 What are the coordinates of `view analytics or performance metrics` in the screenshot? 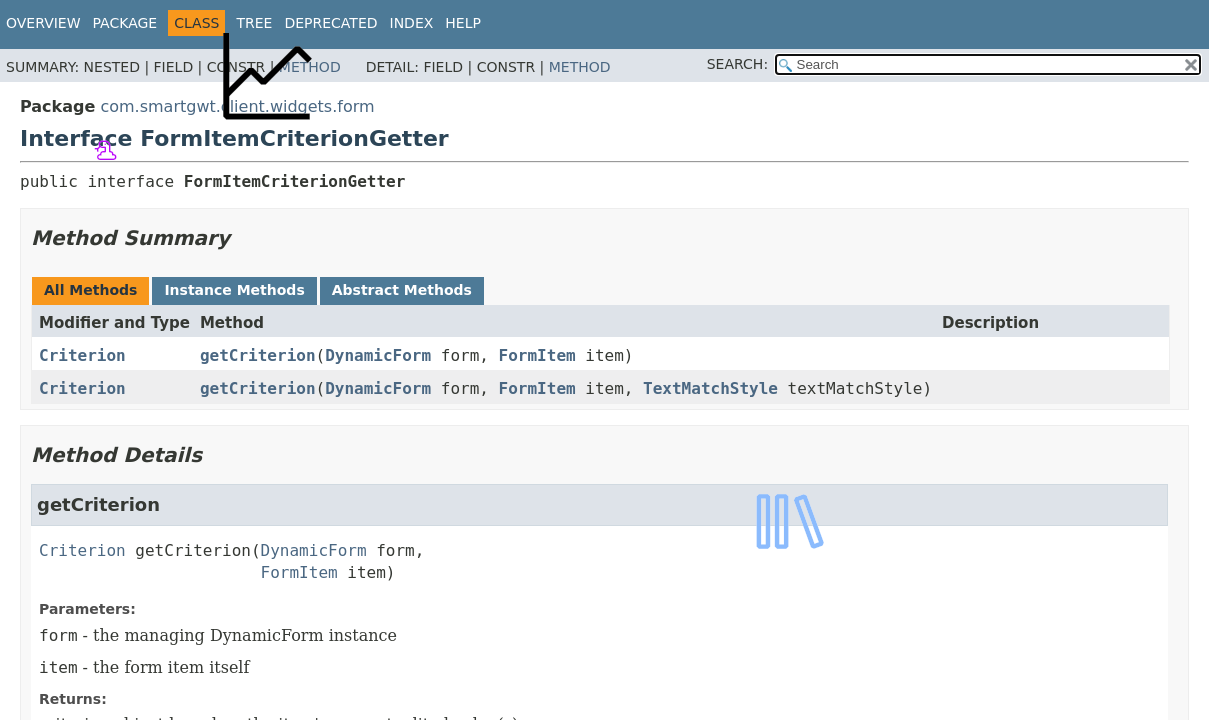 It's located at (266, 82).